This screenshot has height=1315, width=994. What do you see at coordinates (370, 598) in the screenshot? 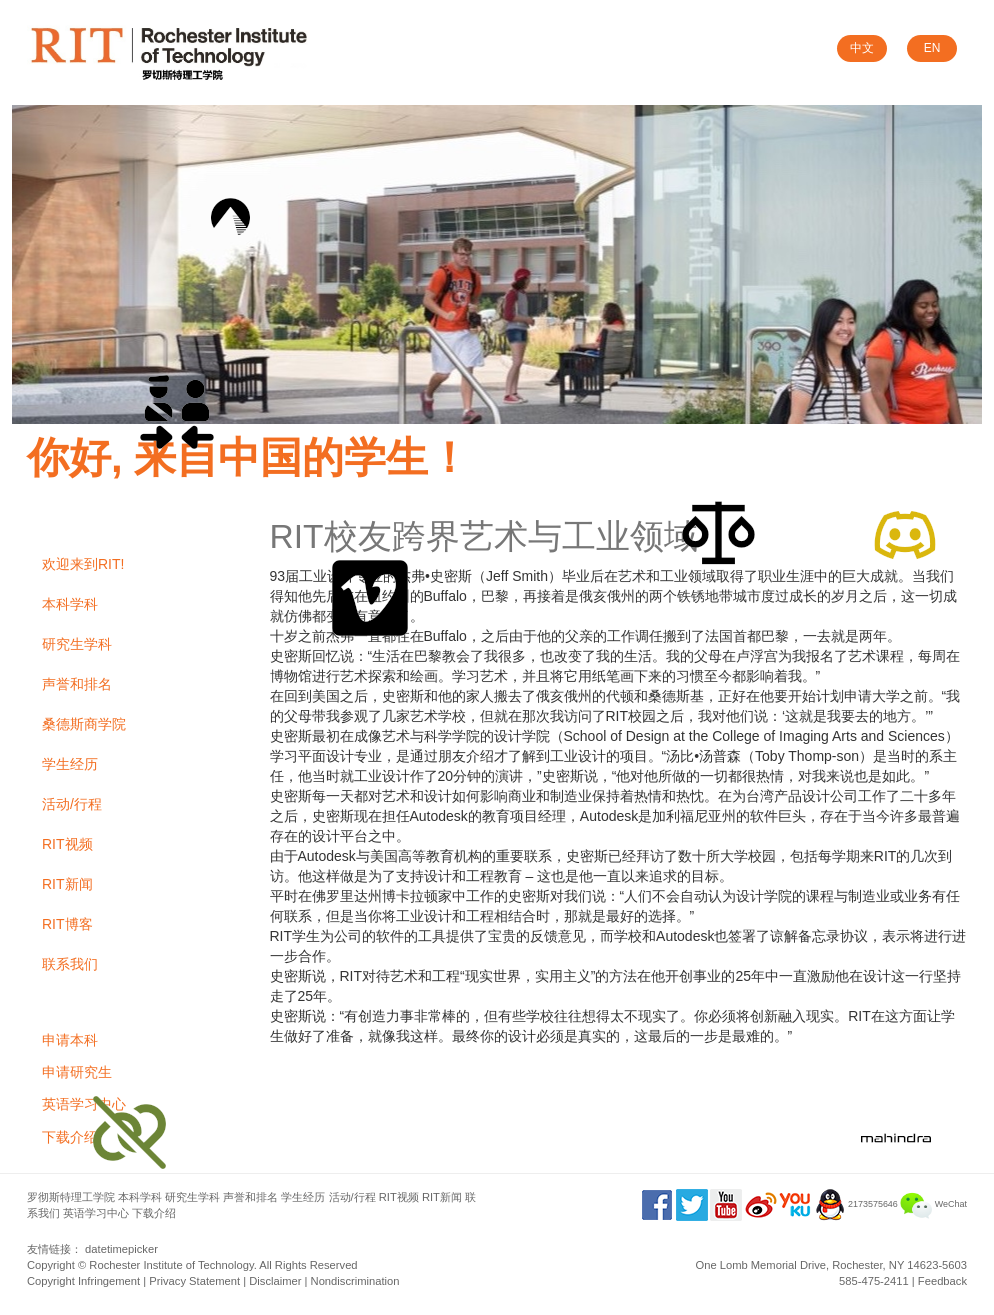
I see `open vimeo app` at bounding box center [370, 598].